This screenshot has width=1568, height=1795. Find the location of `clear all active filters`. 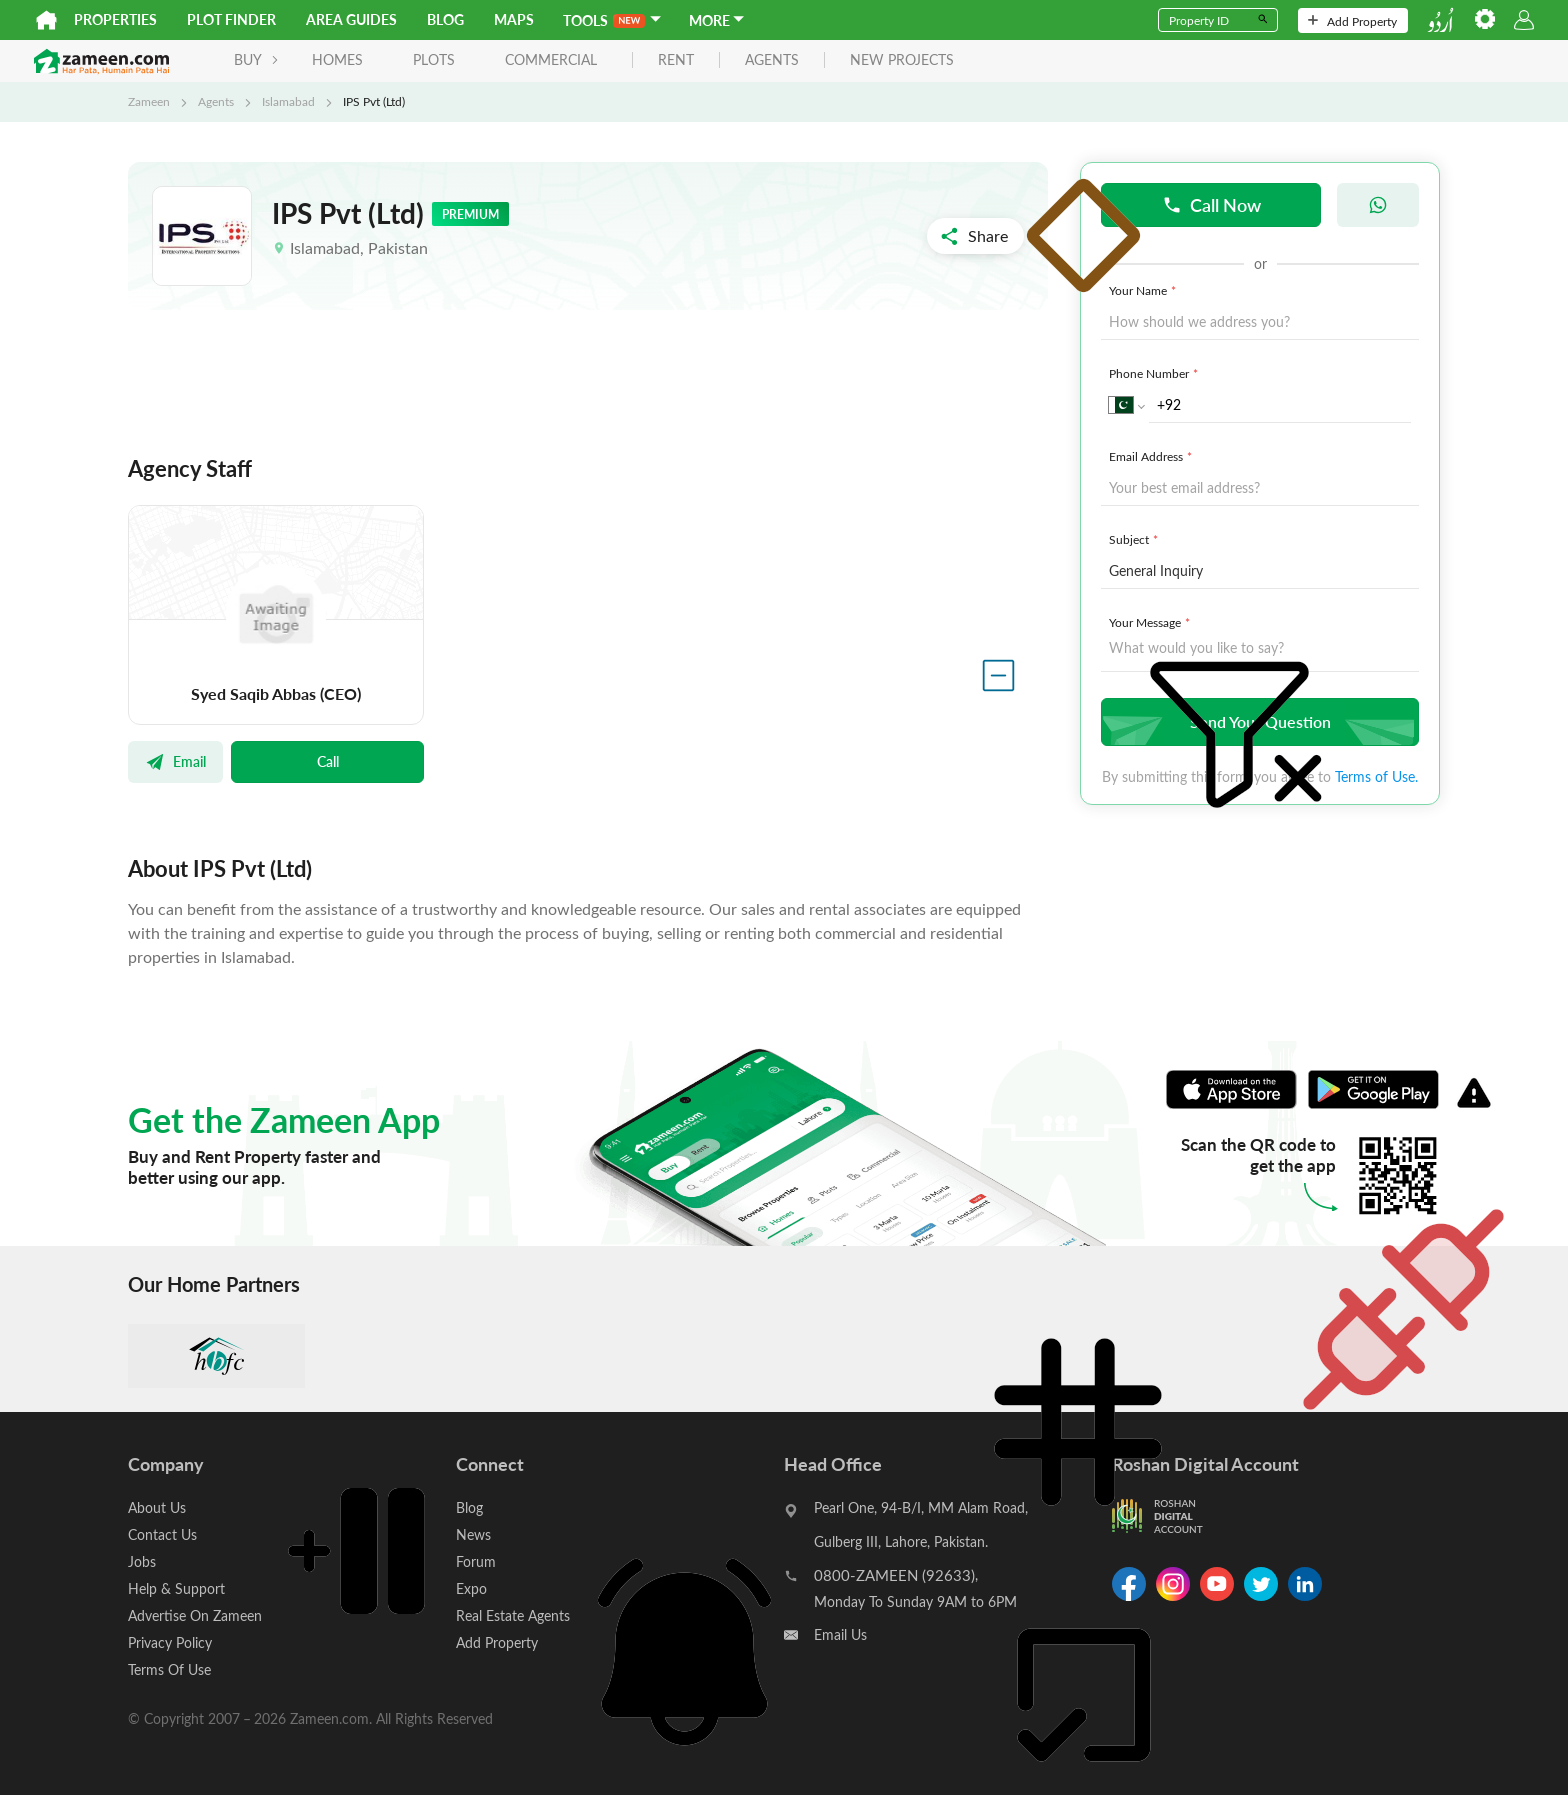

clear all active filters is located at coordinates (1229, 728).